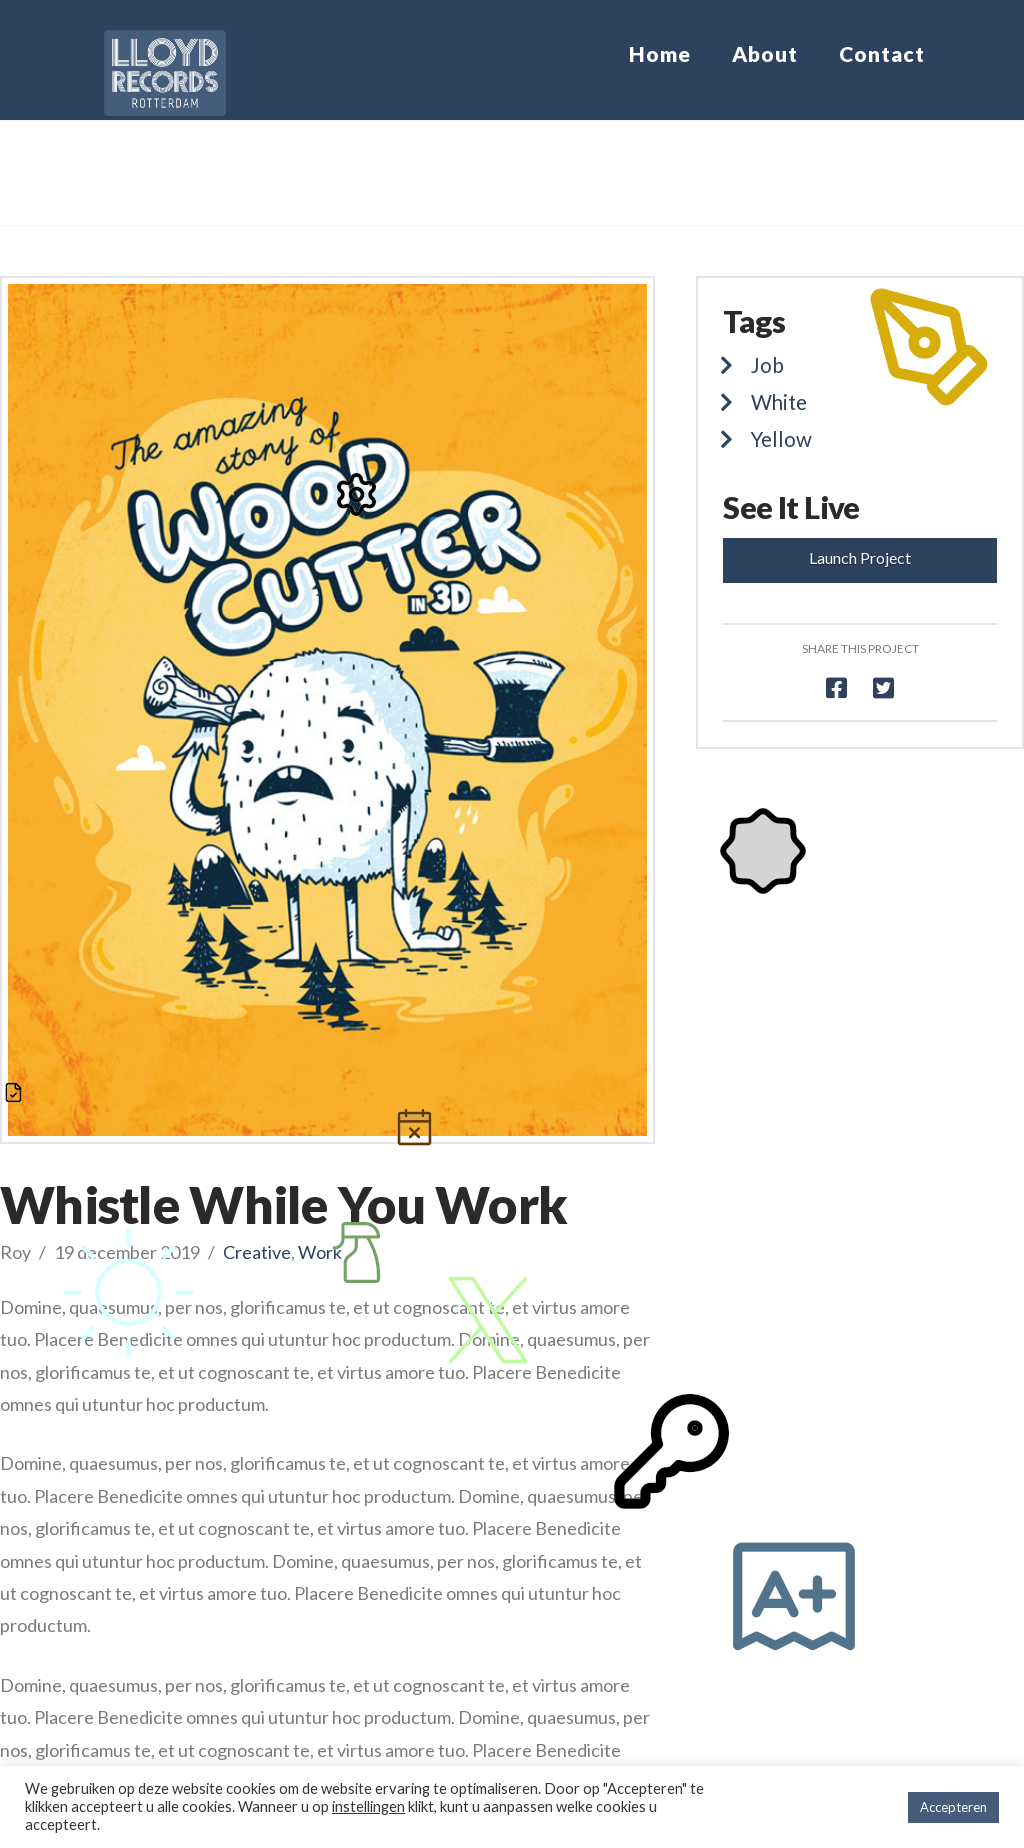  What do you see at coordinates (488, 1320) in the screenshot?
I see `open the X (formerly Twitter) app` at bounding box center [488, 1320].